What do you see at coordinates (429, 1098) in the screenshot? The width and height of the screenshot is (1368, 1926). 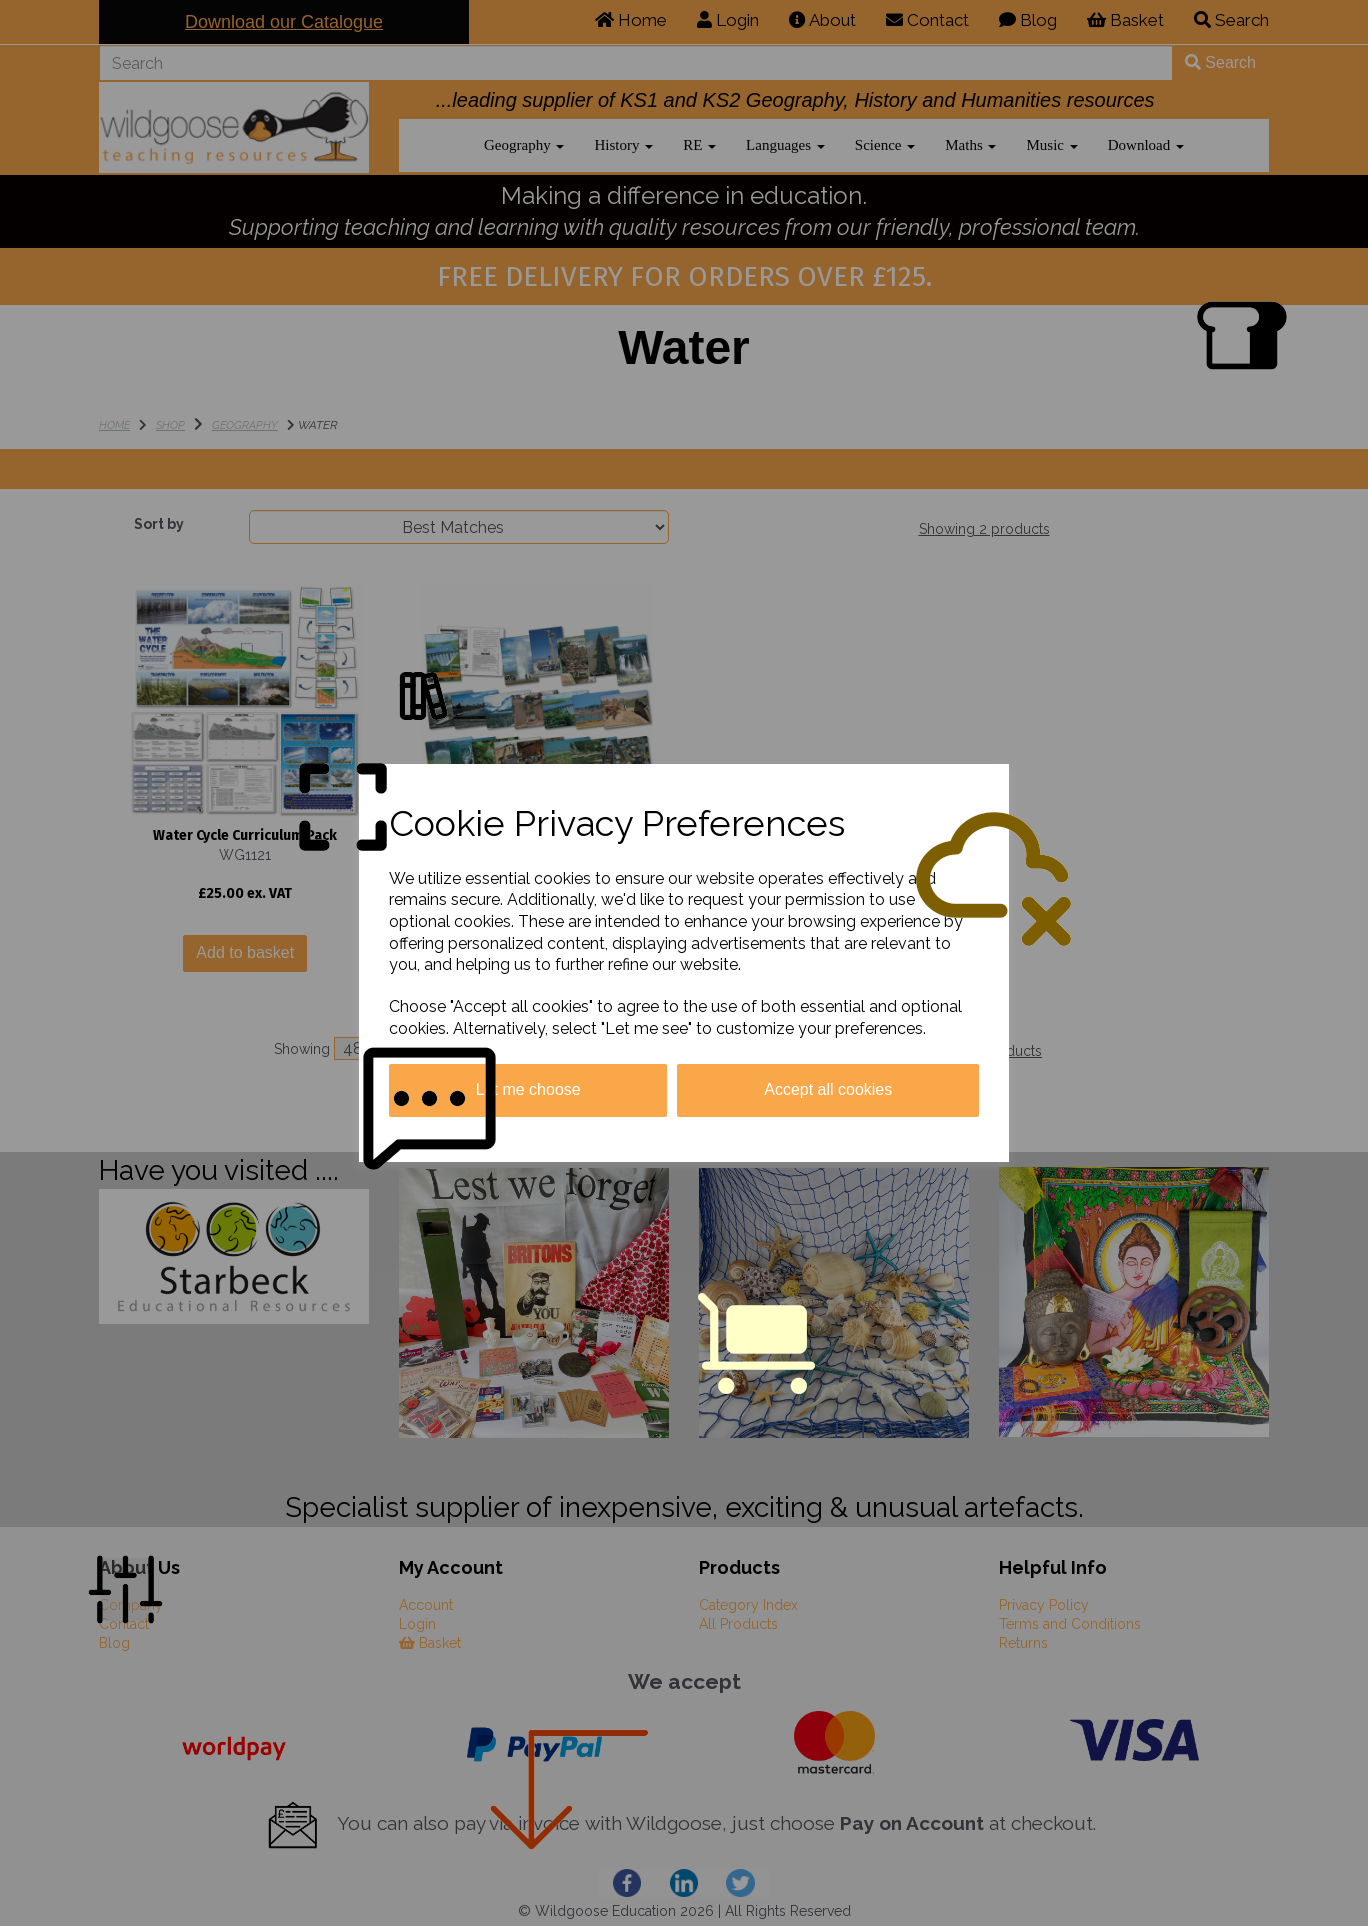 I see `open chat or messaging` at bounding box center [429, 1098].